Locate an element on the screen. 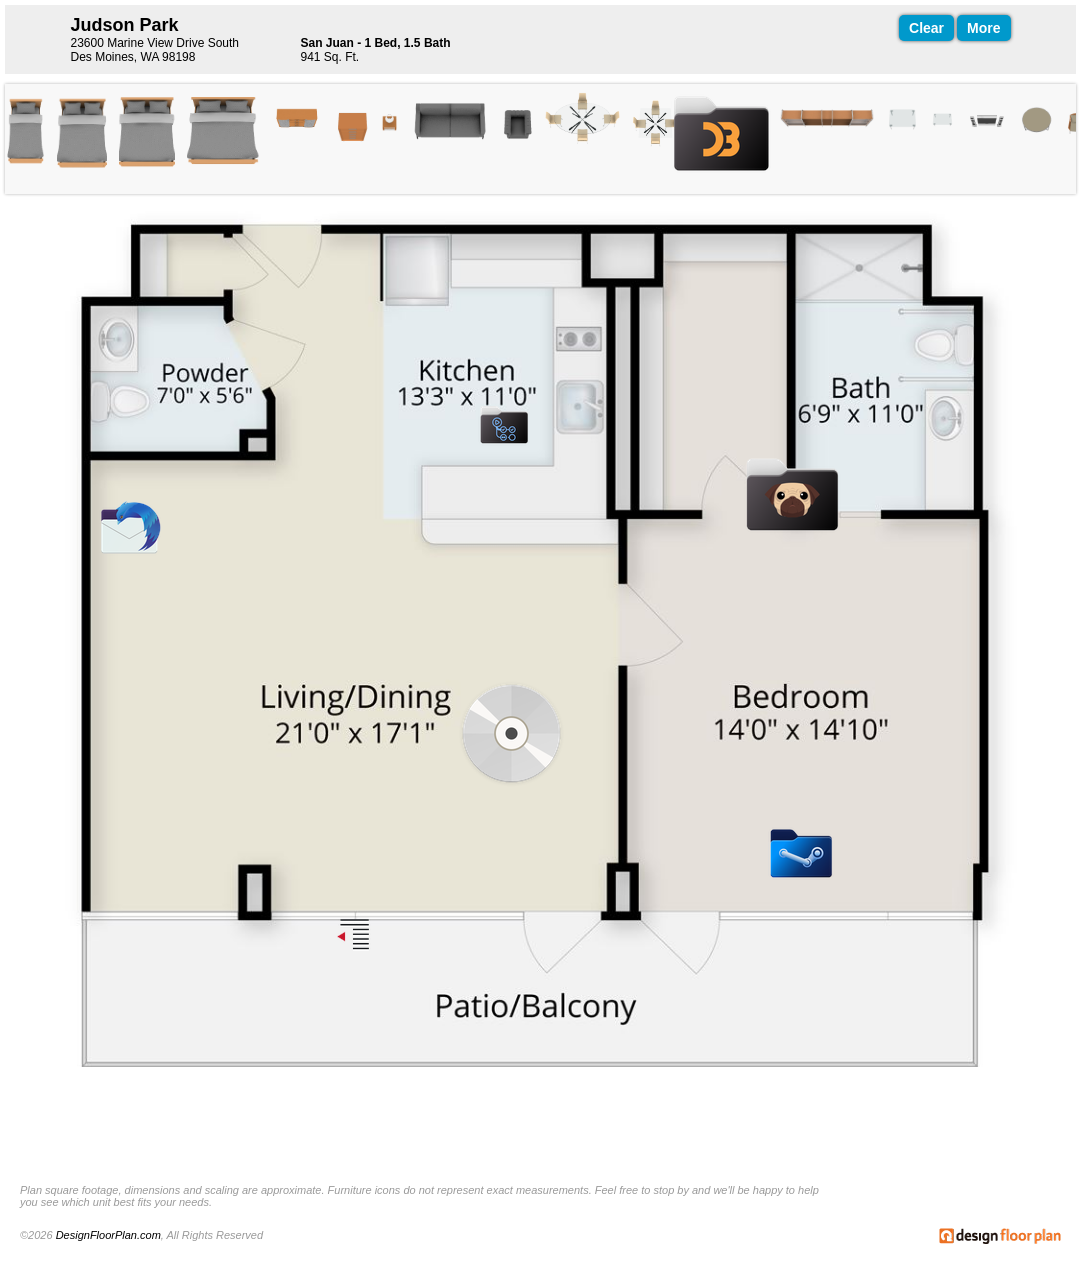 The height and width of the screenshot is (1261, 1081). folder containing github actions workflows is located at coordinates (504, 426).